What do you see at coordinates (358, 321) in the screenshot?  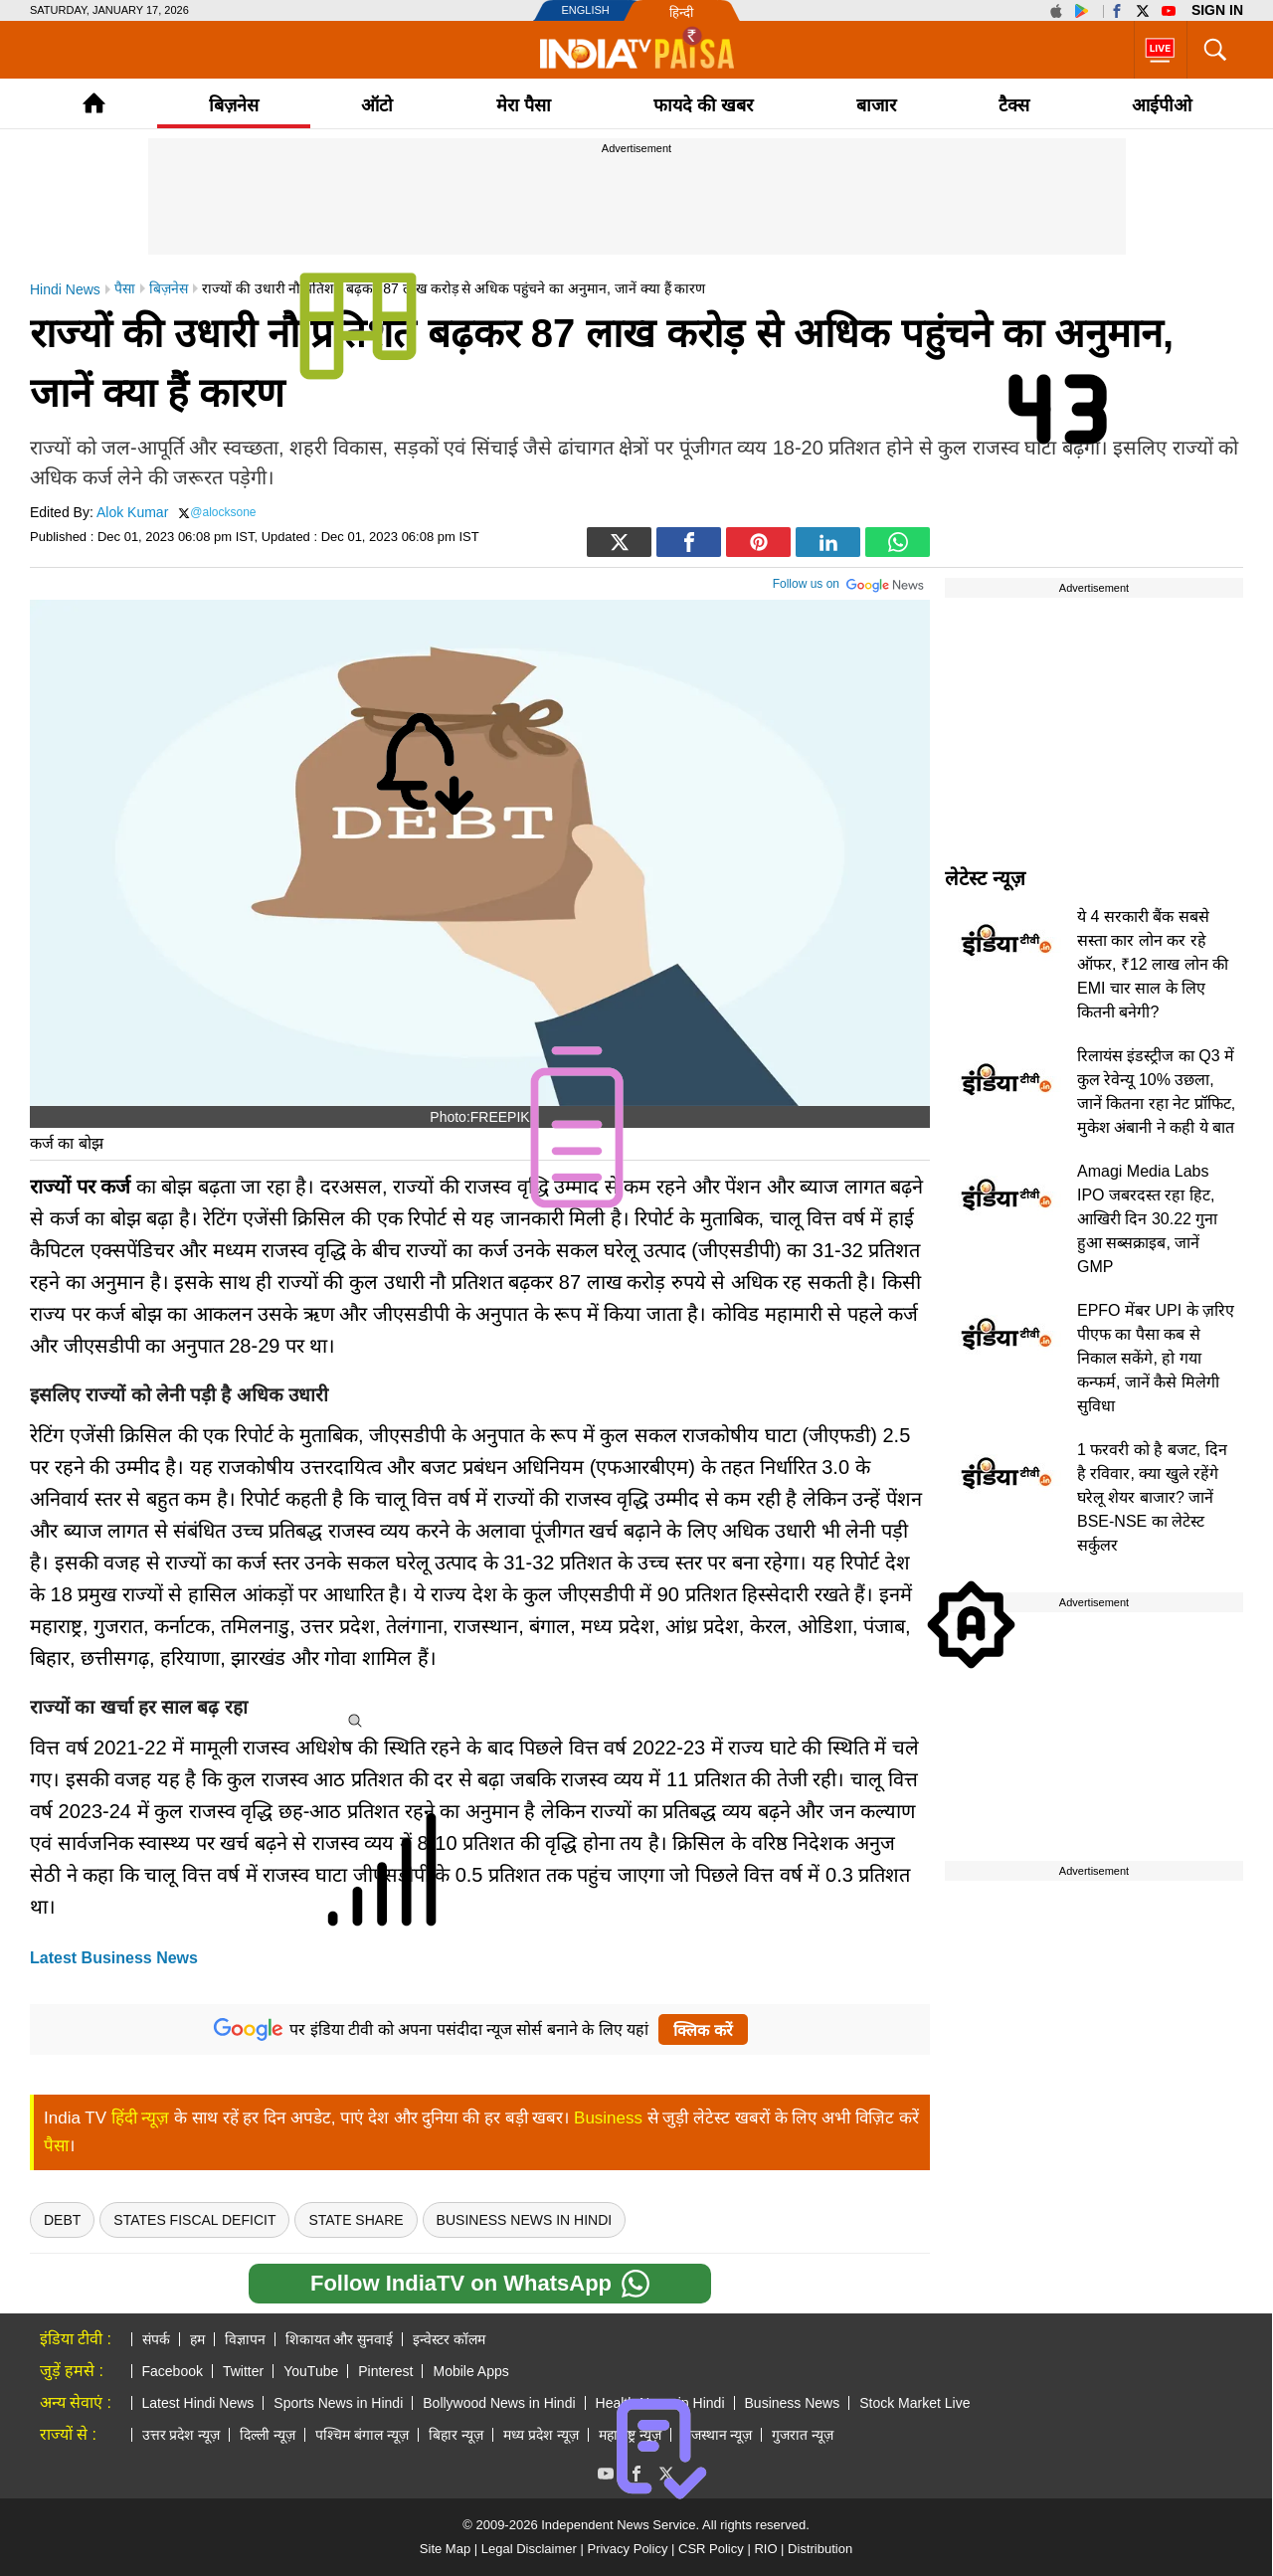 I see `open kanban board view` at bounding box center [358, 321].